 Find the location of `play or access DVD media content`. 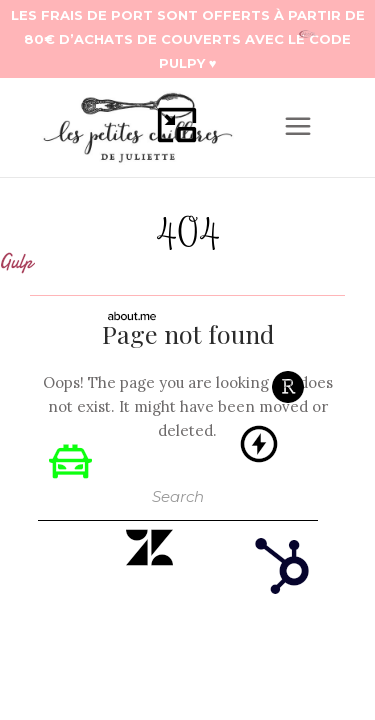

play or access DVD media content is located at coordinates (259, 444).